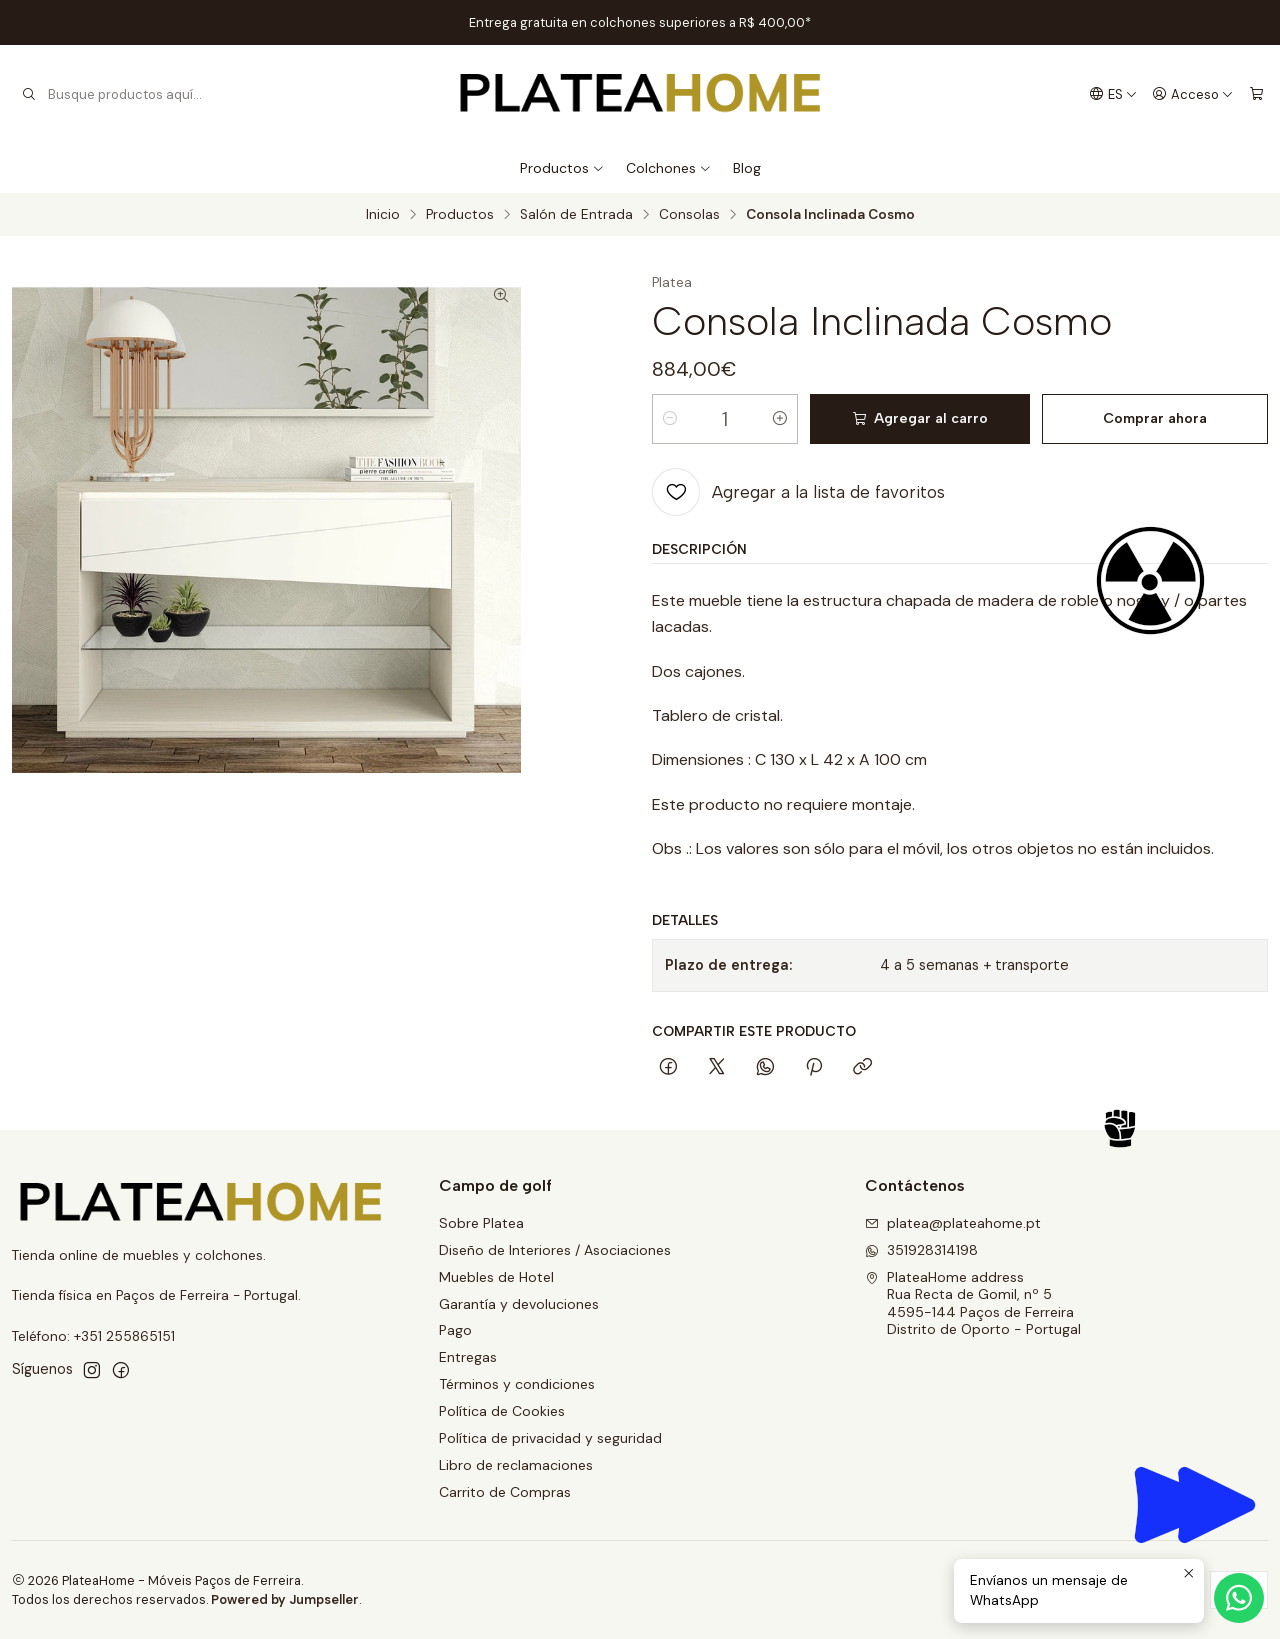 The image size is (1280, 1639). I want to click on indicates strength or power attribute in a game, so click(1119, 1128).